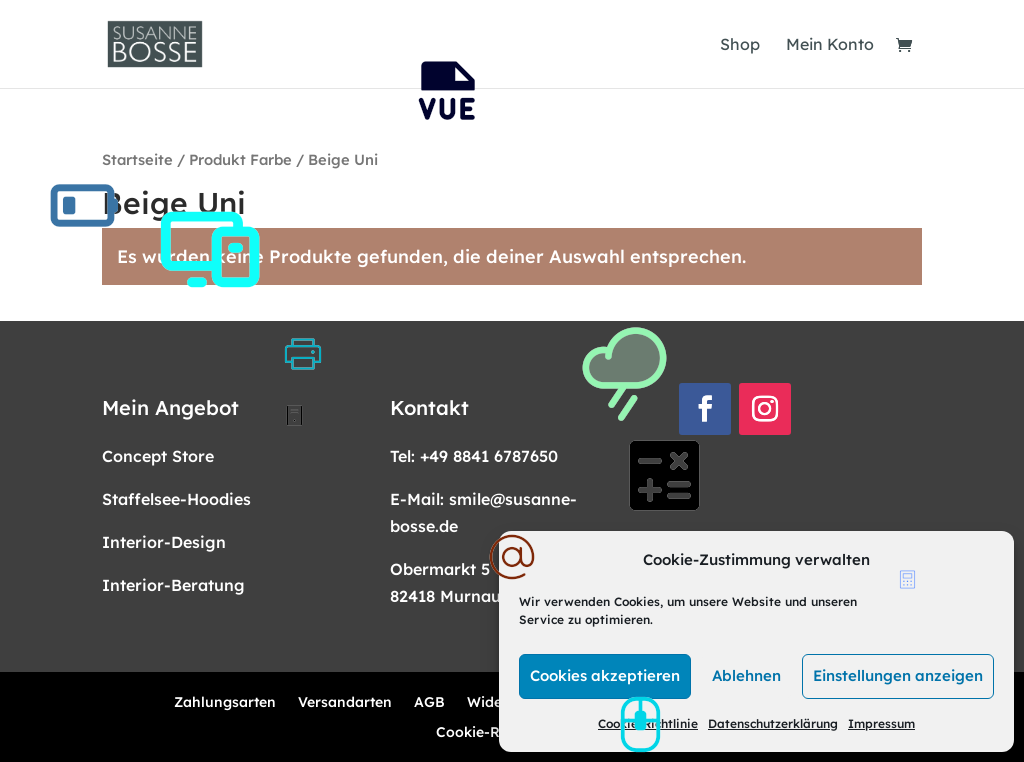  What do you see at coordinates (208, 249) in the screenshot?
I see `manage connected devices` at bounding box center [208, 249].